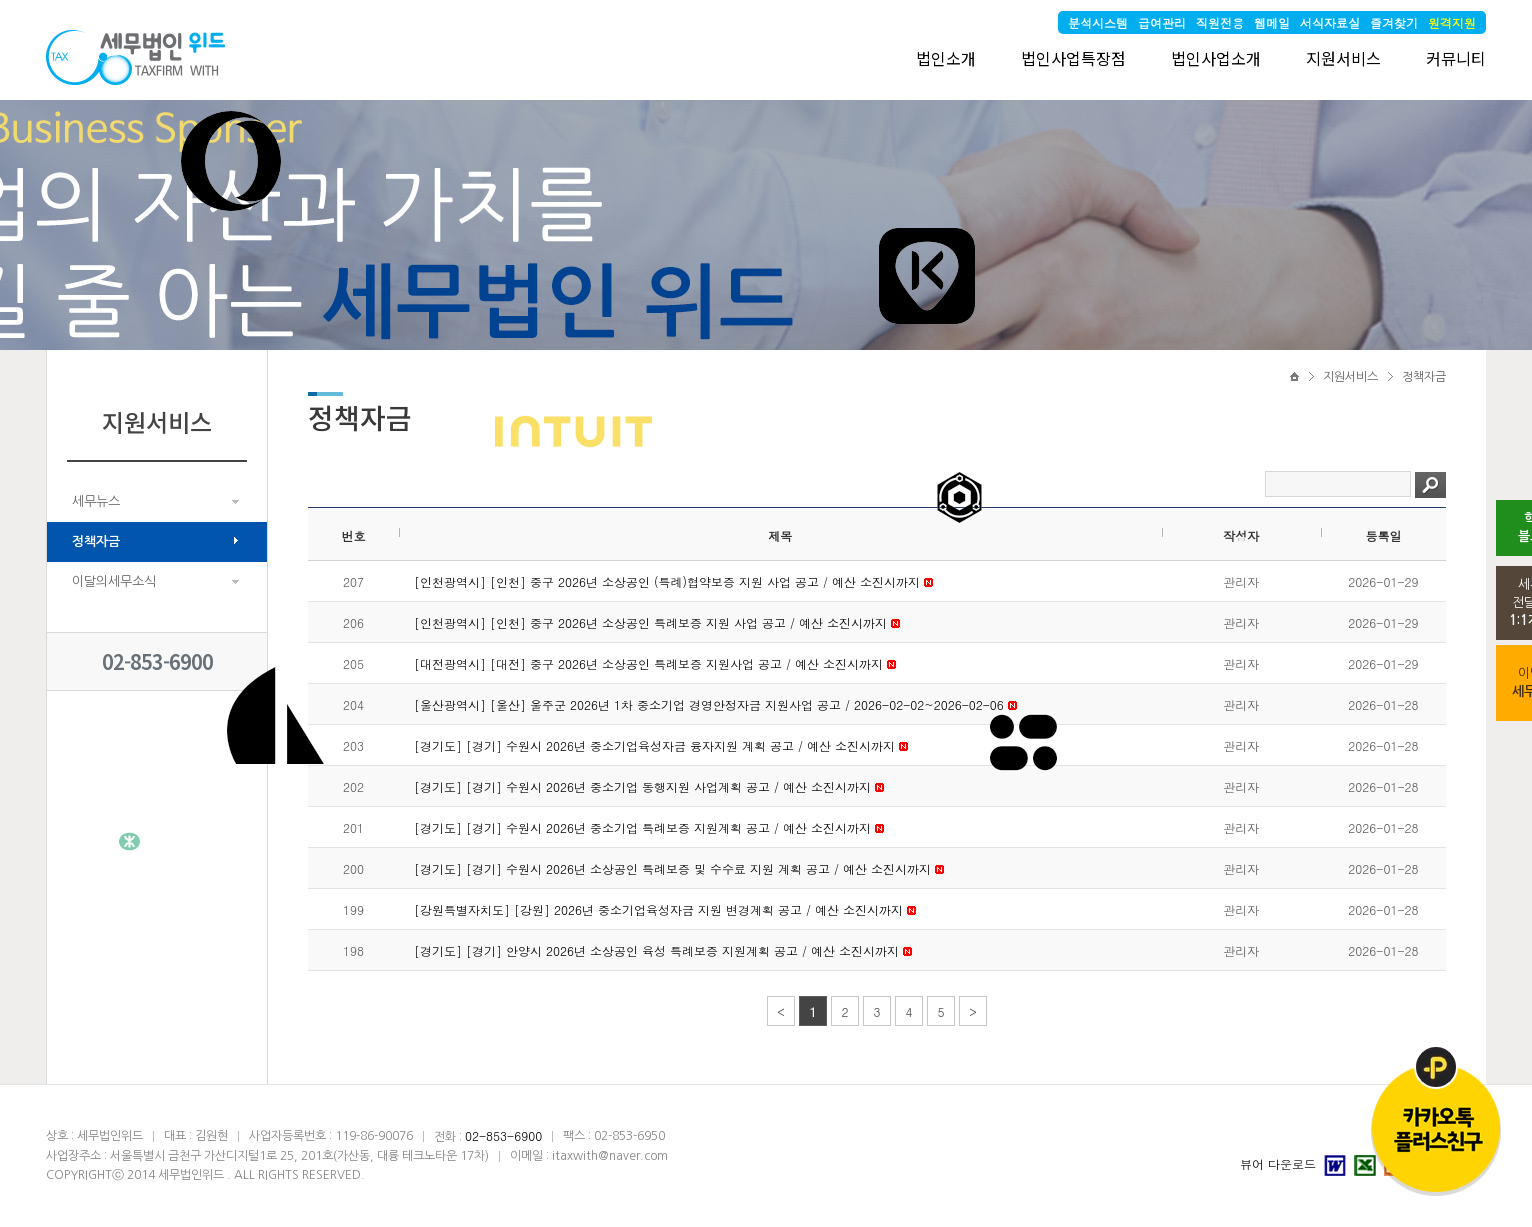 This screenshot has height=1227, width=1532. I want to click on intuit company logo, so click(573, 431).